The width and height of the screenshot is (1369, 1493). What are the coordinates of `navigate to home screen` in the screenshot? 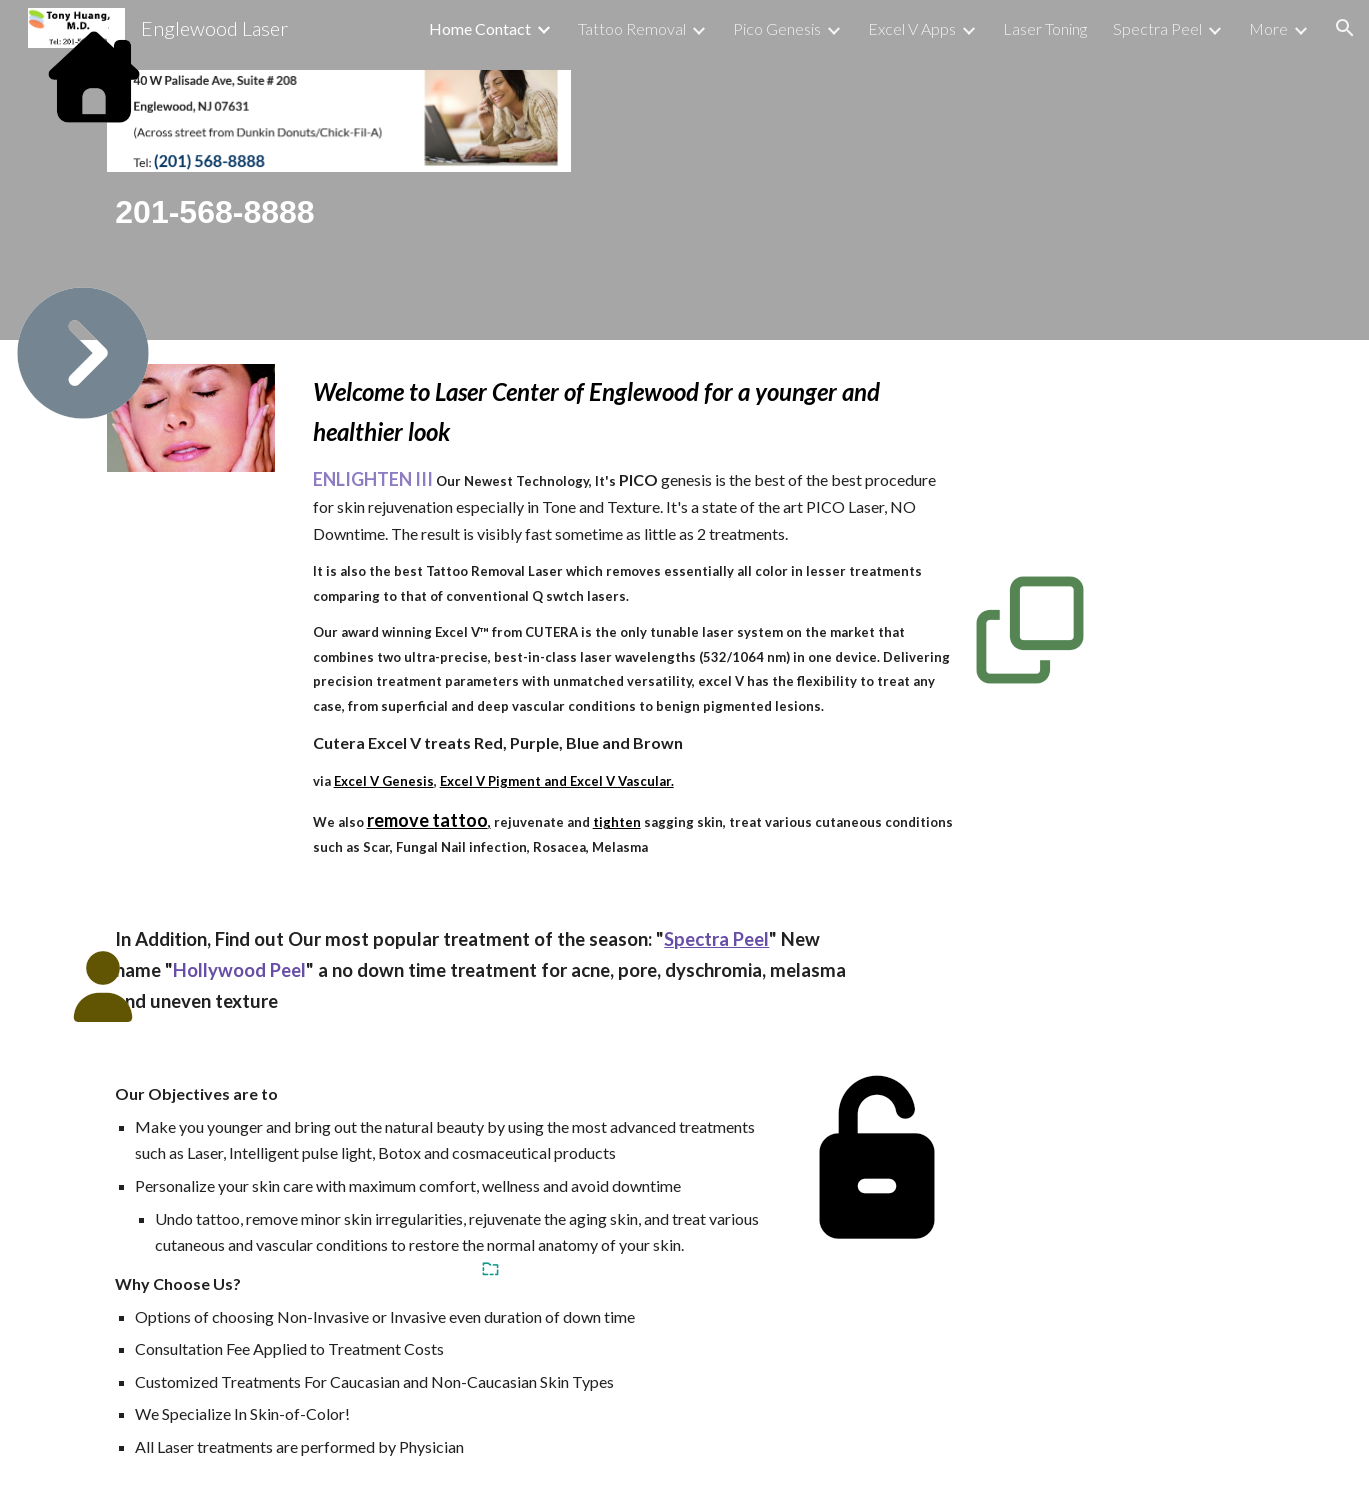 It's located at (94, 77).